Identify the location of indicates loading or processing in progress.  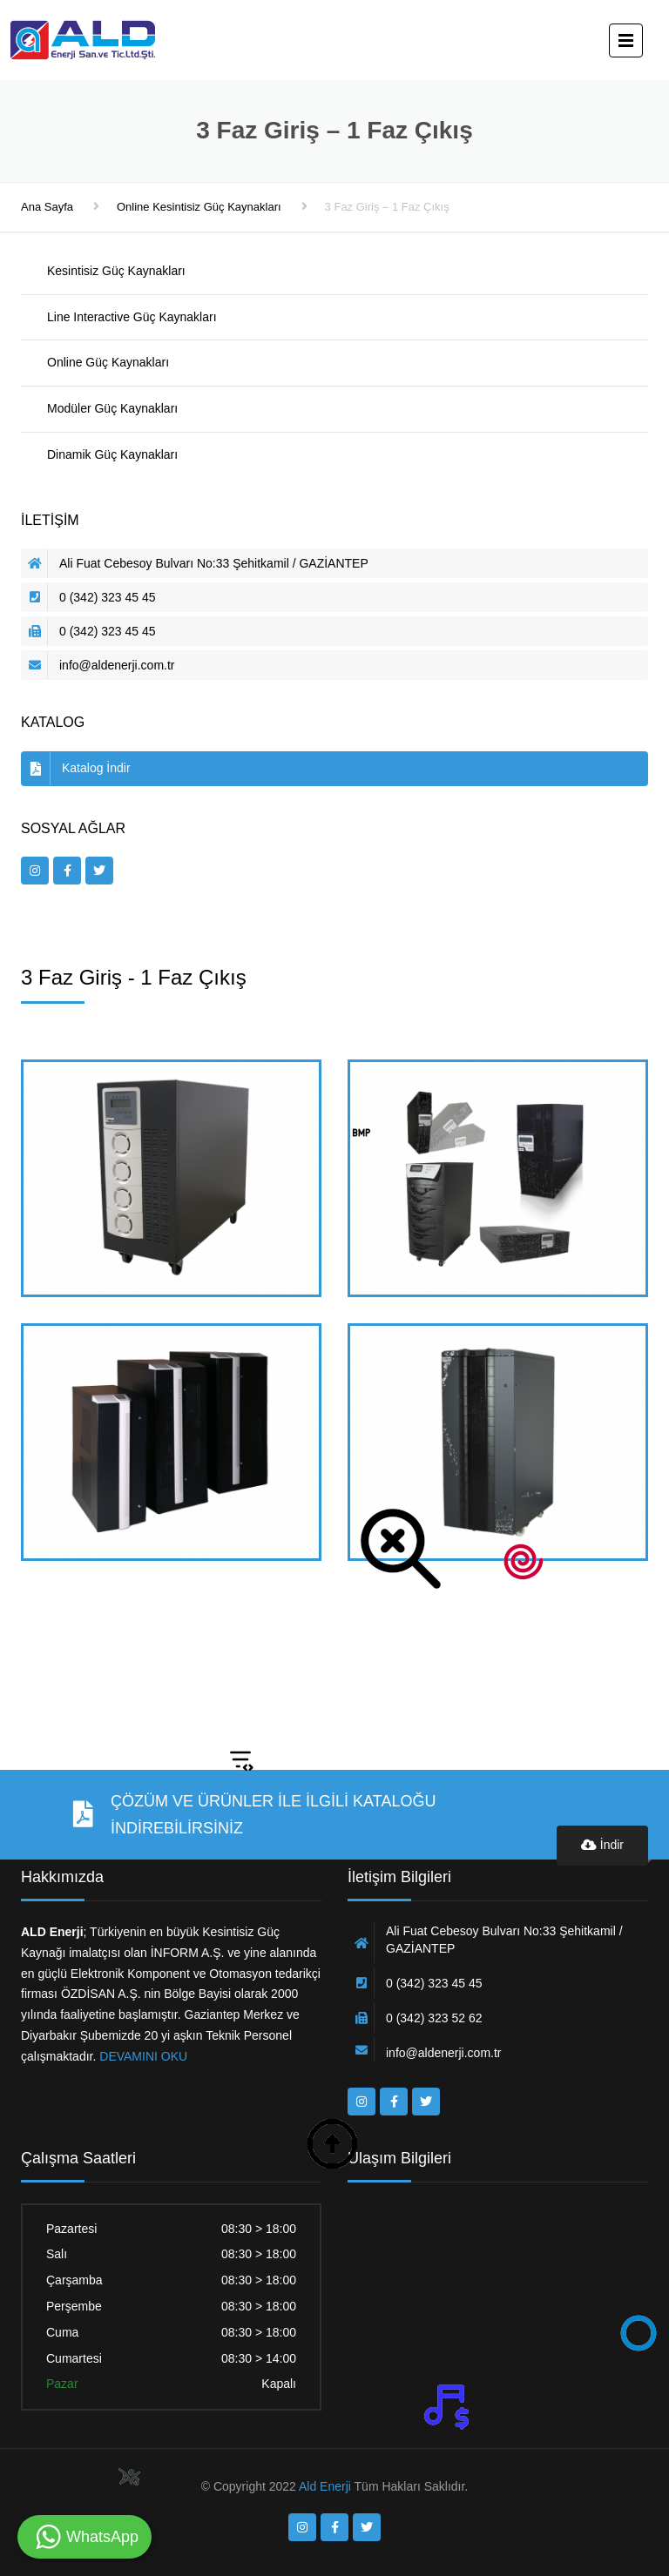
(524, 1562).